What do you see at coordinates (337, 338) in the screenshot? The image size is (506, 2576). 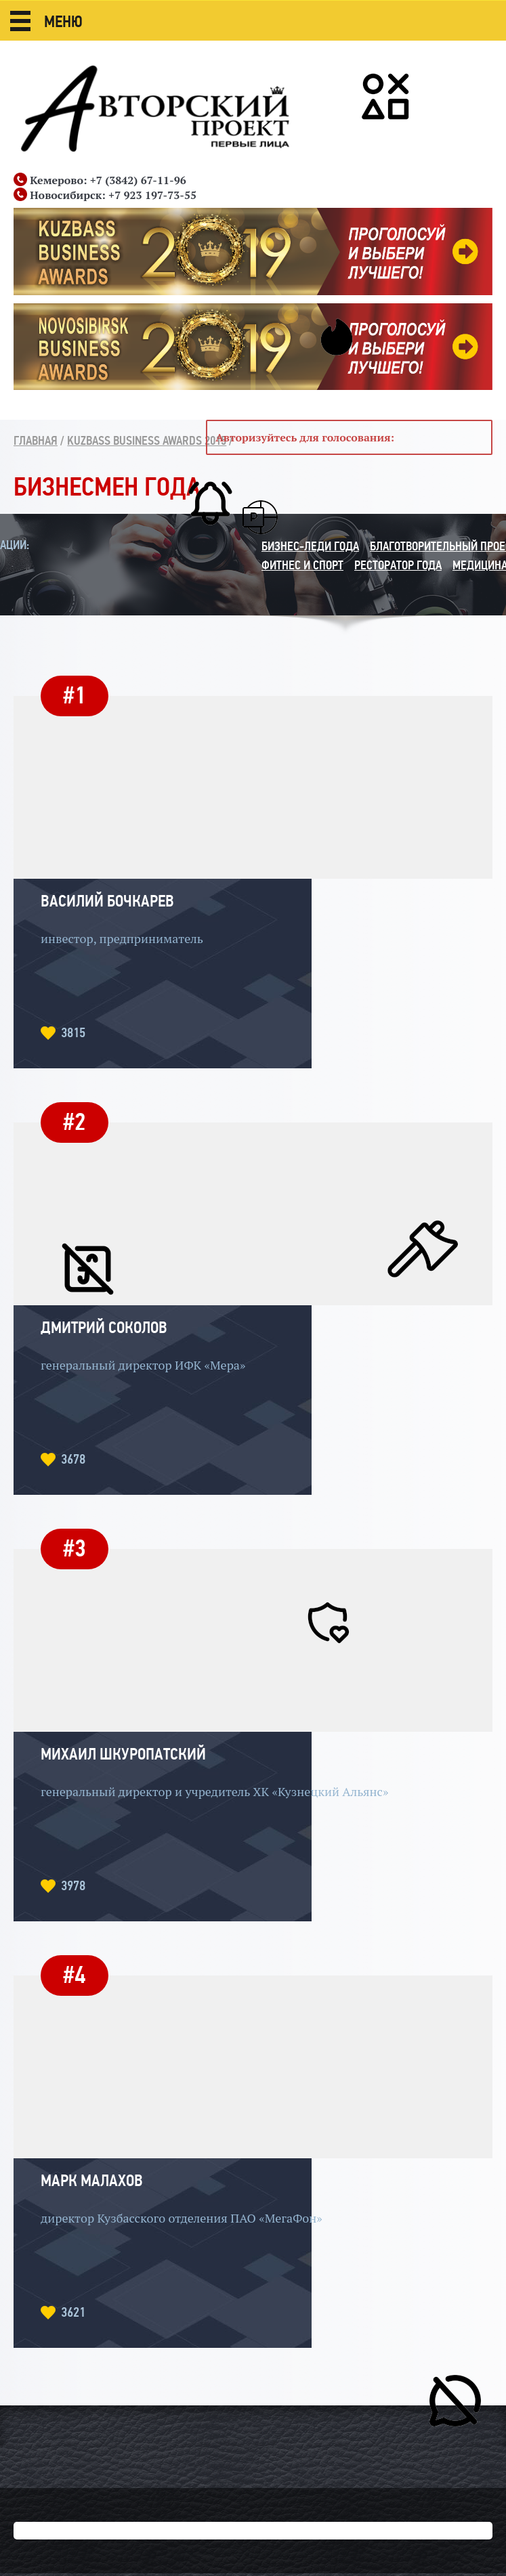 I see `open tinder dating app` at bounding box center [337, 338].